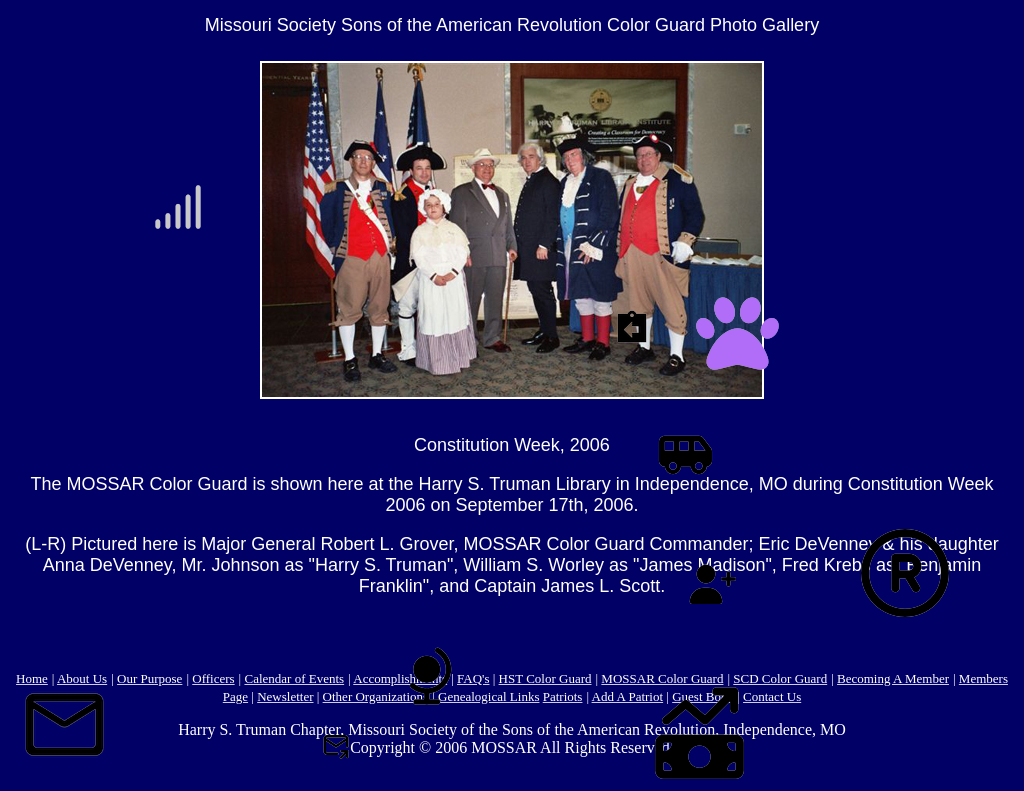 The image size is (1024, 791). What do you see at coordinates (711, 584) in the screenshot?
I see `add a new user or contact` at bounding box center [711, 584].